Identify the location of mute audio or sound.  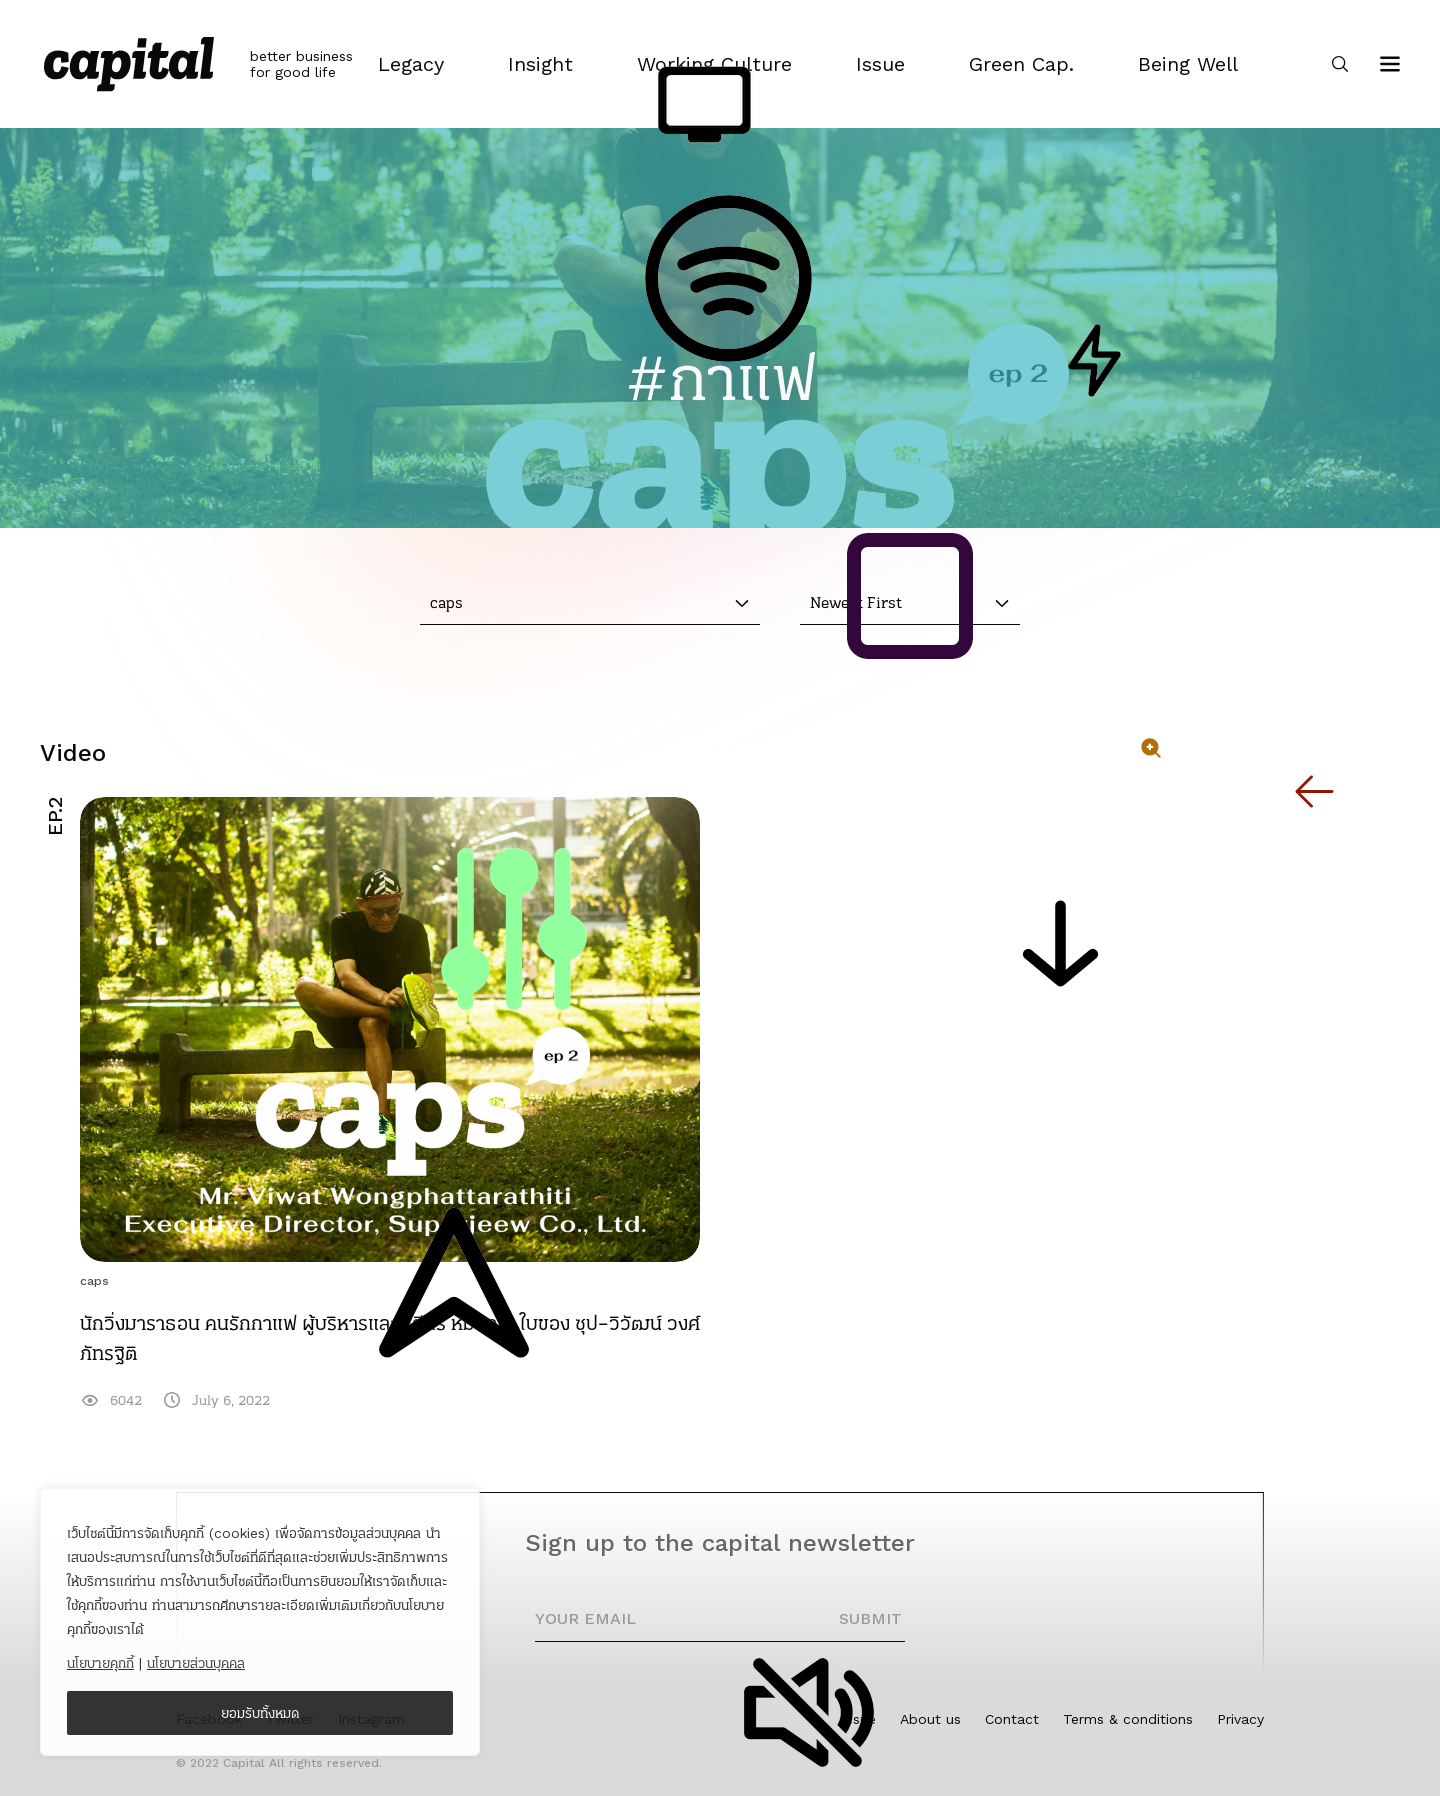
(807, 1712).